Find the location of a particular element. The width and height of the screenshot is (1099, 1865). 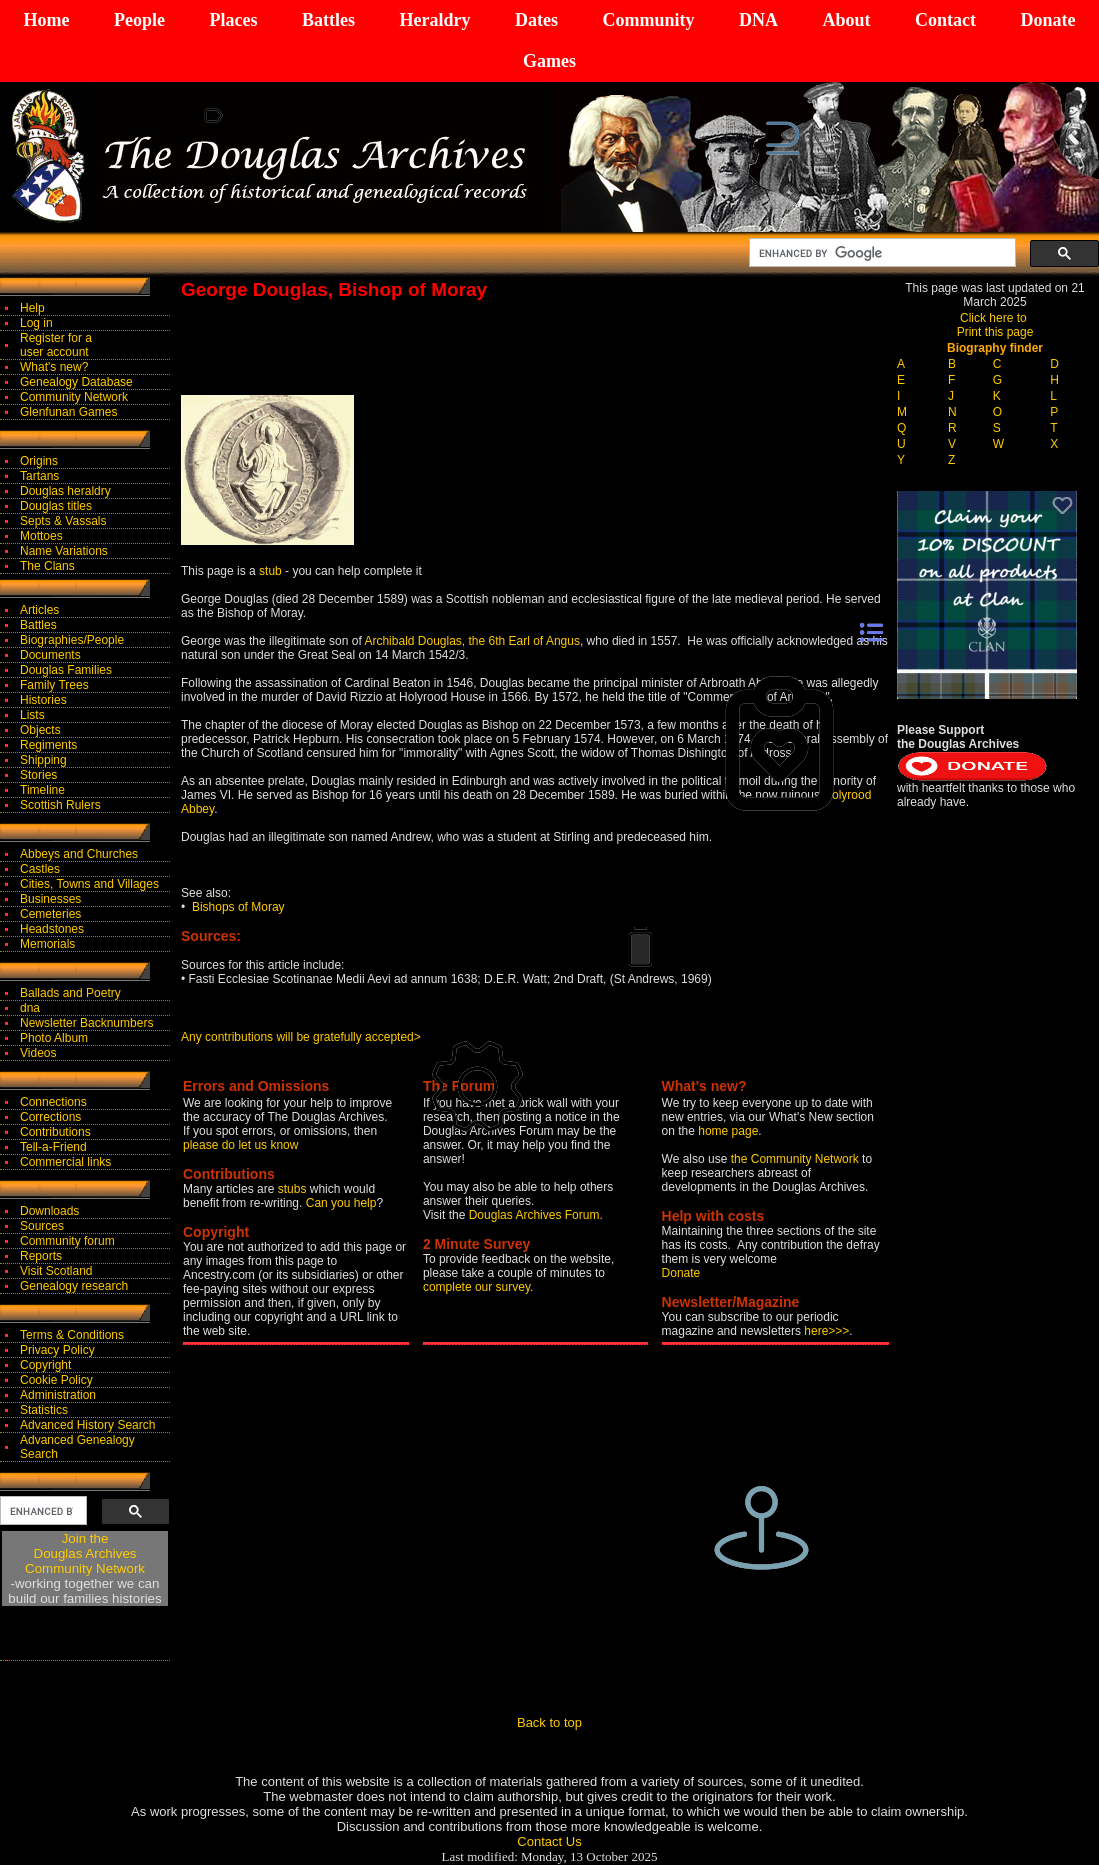

view location area or radius is located at coordinates (761, 1529).